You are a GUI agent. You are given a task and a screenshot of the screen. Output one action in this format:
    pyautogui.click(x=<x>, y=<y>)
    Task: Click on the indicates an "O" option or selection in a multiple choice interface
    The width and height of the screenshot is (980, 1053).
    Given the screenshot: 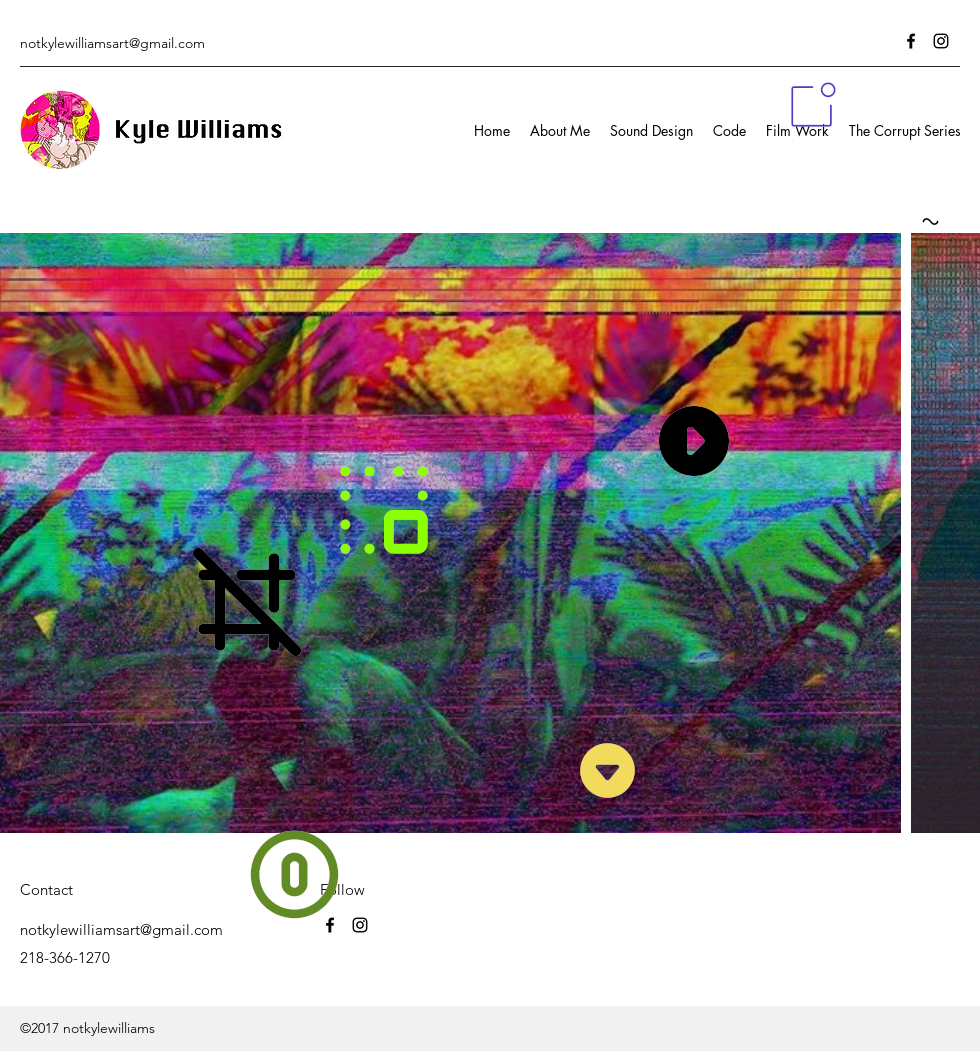 What is the action you would take?
    pyautogui.click(x=294, y=874)
    